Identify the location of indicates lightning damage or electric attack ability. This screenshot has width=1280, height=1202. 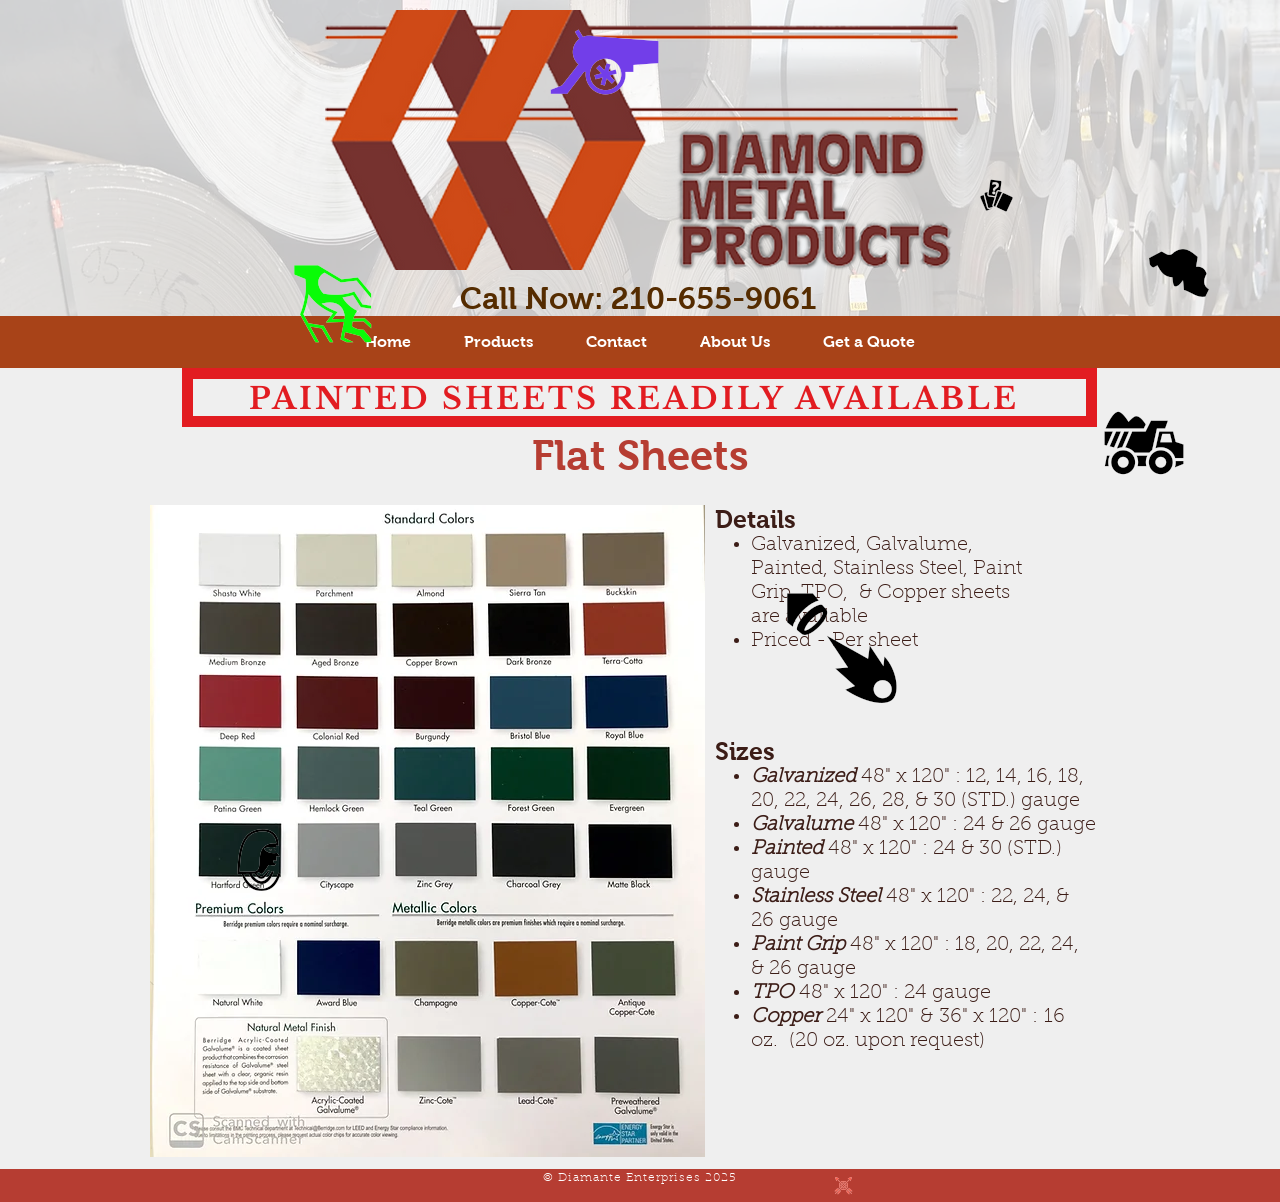
(332, 303).